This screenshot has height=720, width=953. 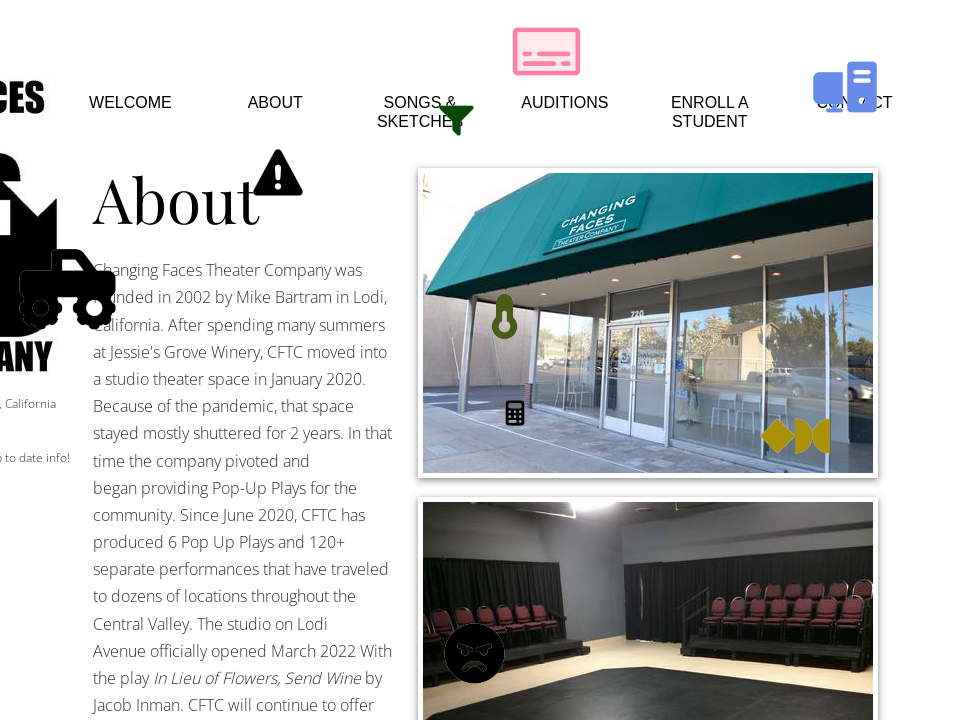 I want to click on innosoft company logo, so click(x=795, y=436).